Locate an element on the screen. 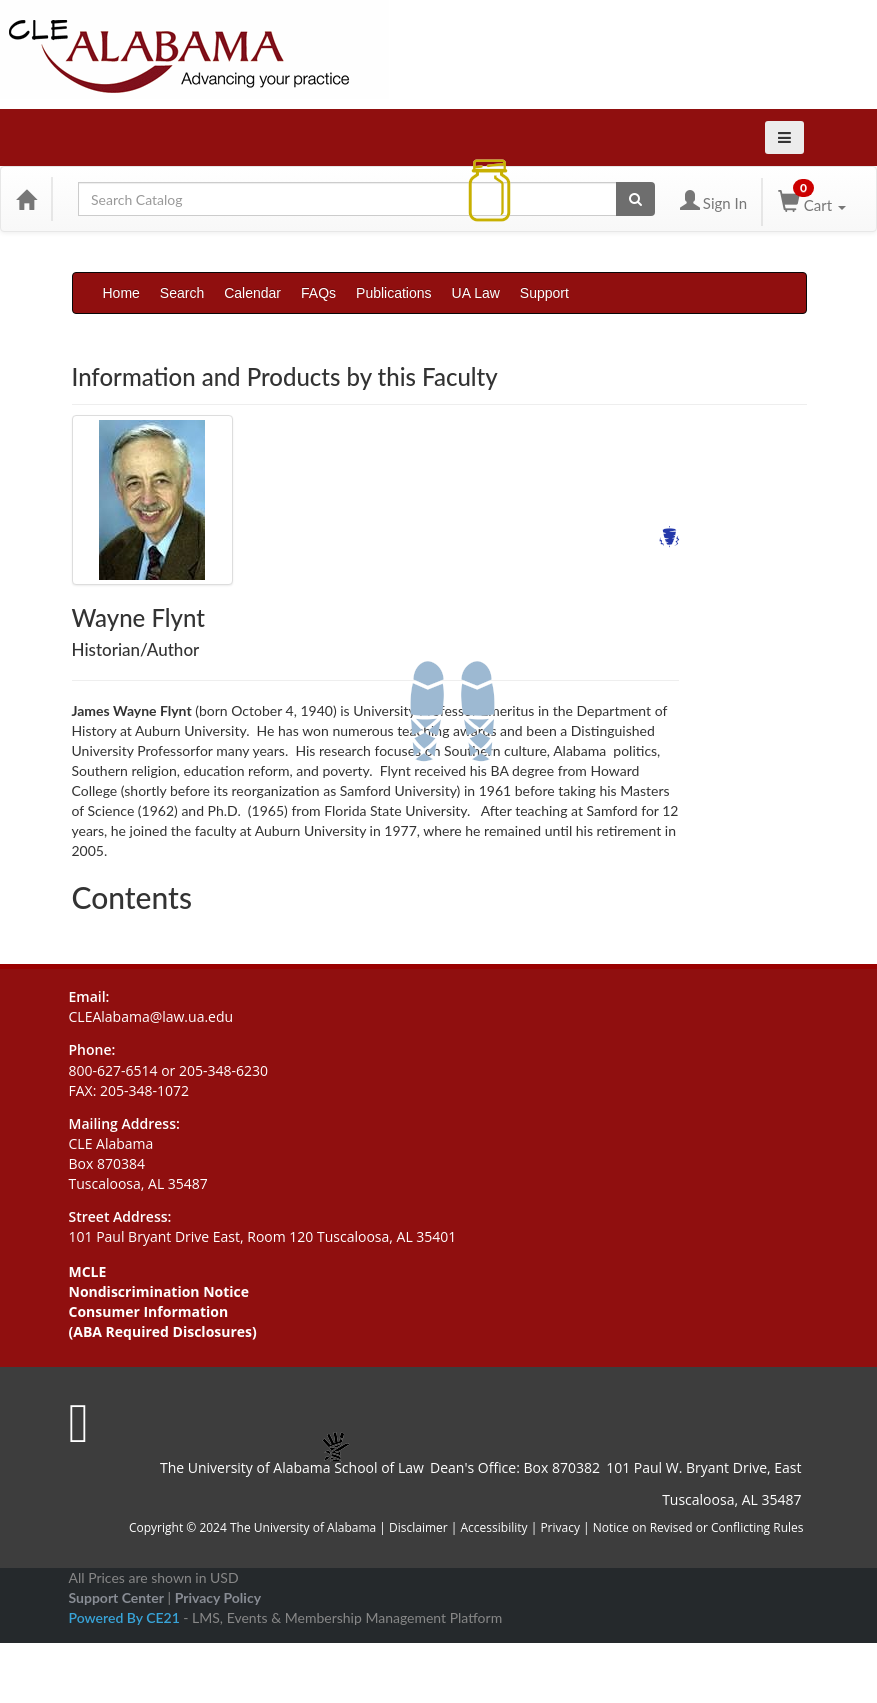 The height and width of the screenshot is (1703, 877). access preserved items or storage is located at coordinates (489, 190).